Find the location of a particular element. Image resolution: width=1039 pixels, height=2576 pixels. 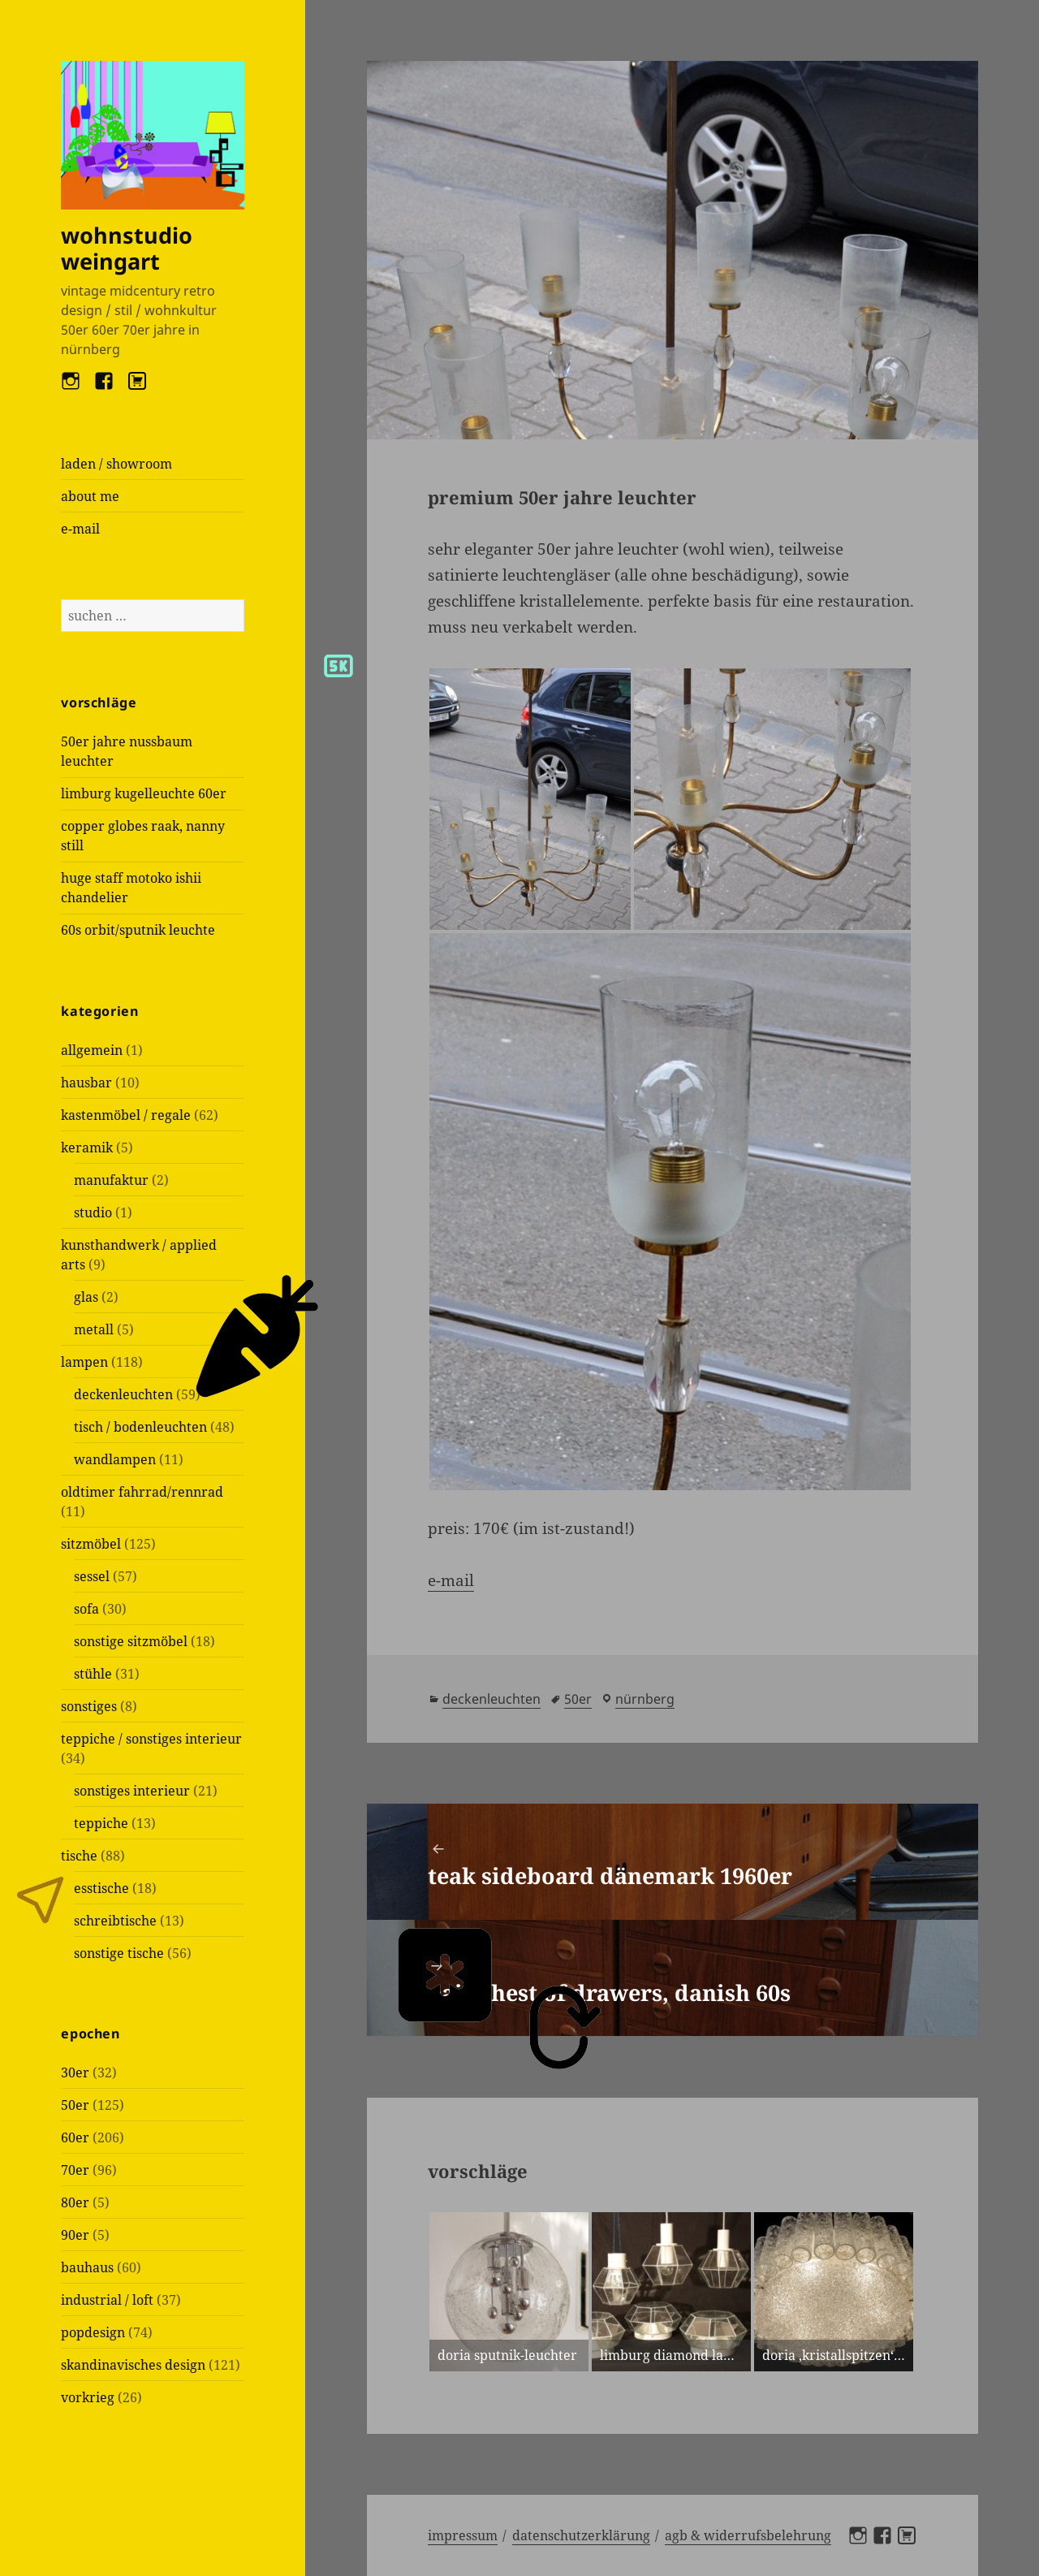

access food or grocery-related features is located at coordinates (255, 1338).